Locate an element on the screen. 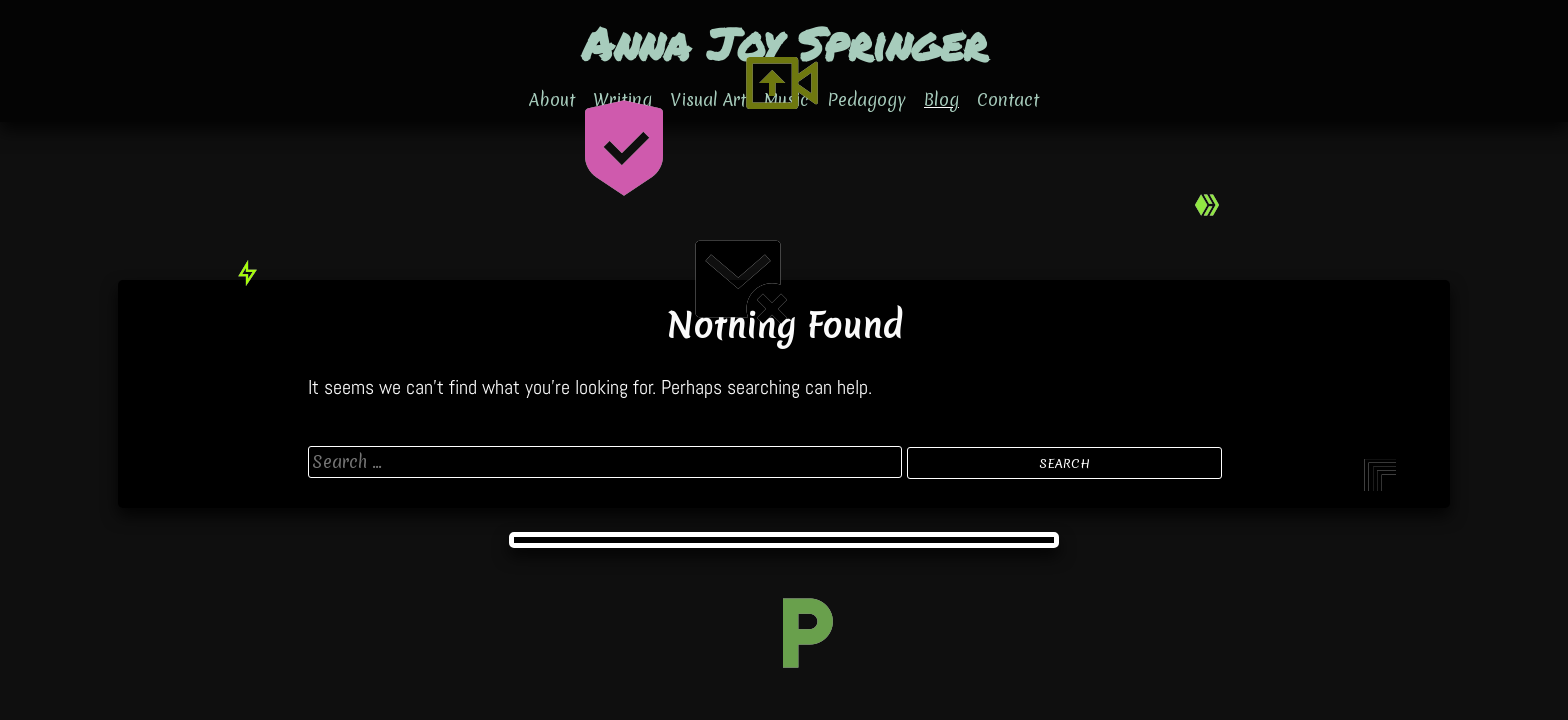  indicates a parking area or facility is located at coordinates (806, 633).